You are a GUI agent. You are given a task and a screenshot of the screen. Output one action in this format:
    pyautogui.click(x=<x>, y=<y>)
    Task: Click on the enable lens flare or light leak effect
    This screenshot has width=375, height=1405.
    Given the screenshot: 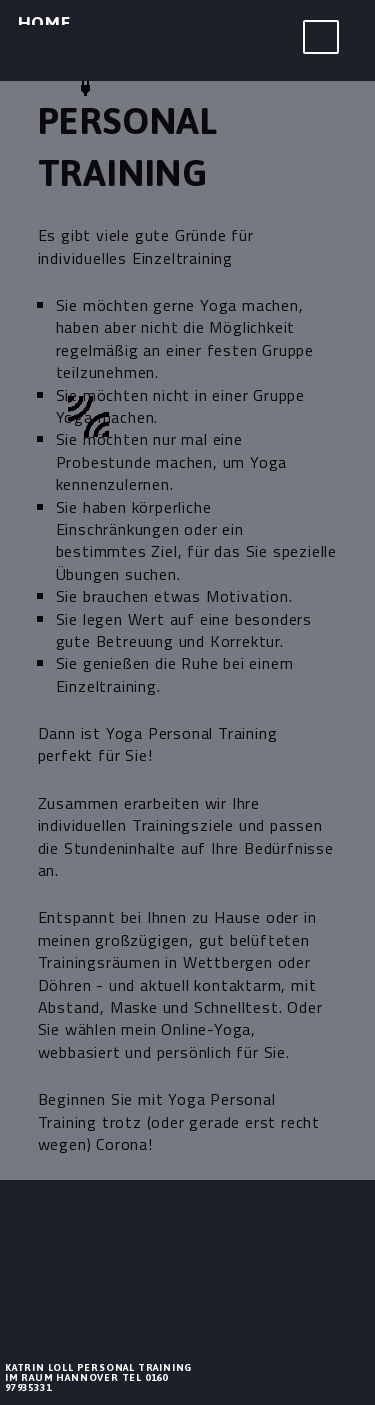 What is the action you would take?
    pyautogui.click(x=88, y=416)
    